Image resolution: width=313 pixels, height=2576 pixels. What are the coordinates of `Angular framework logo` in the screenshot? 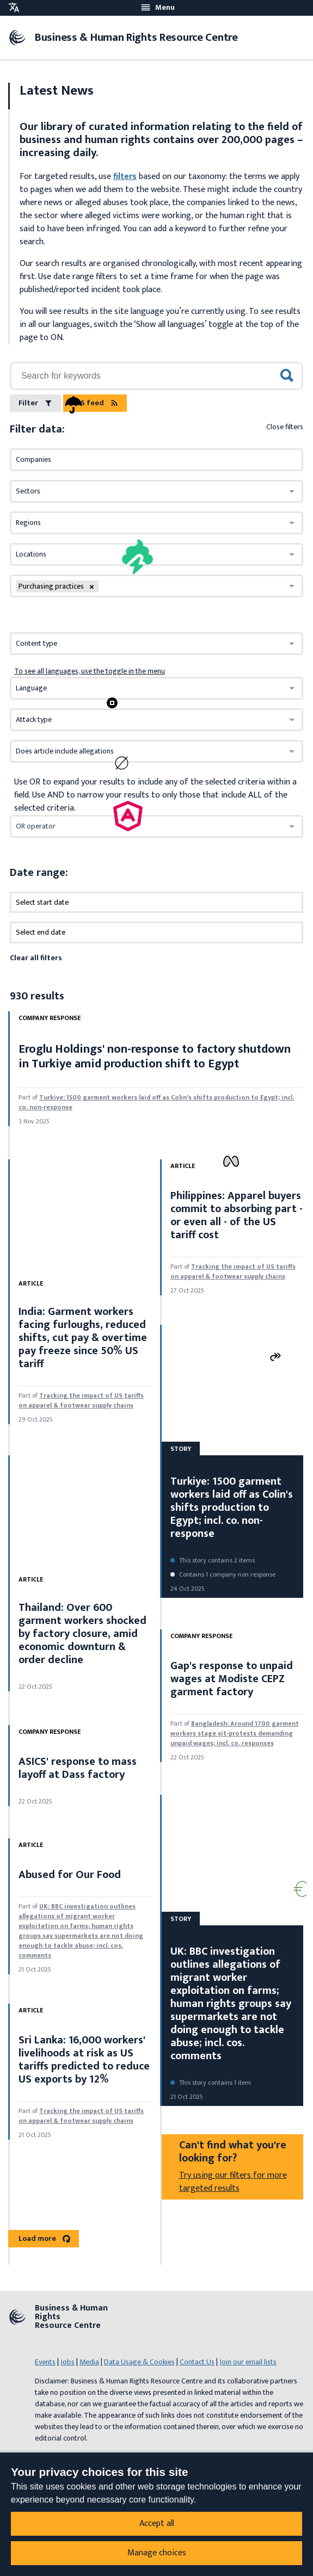 It's located at (128, 816).